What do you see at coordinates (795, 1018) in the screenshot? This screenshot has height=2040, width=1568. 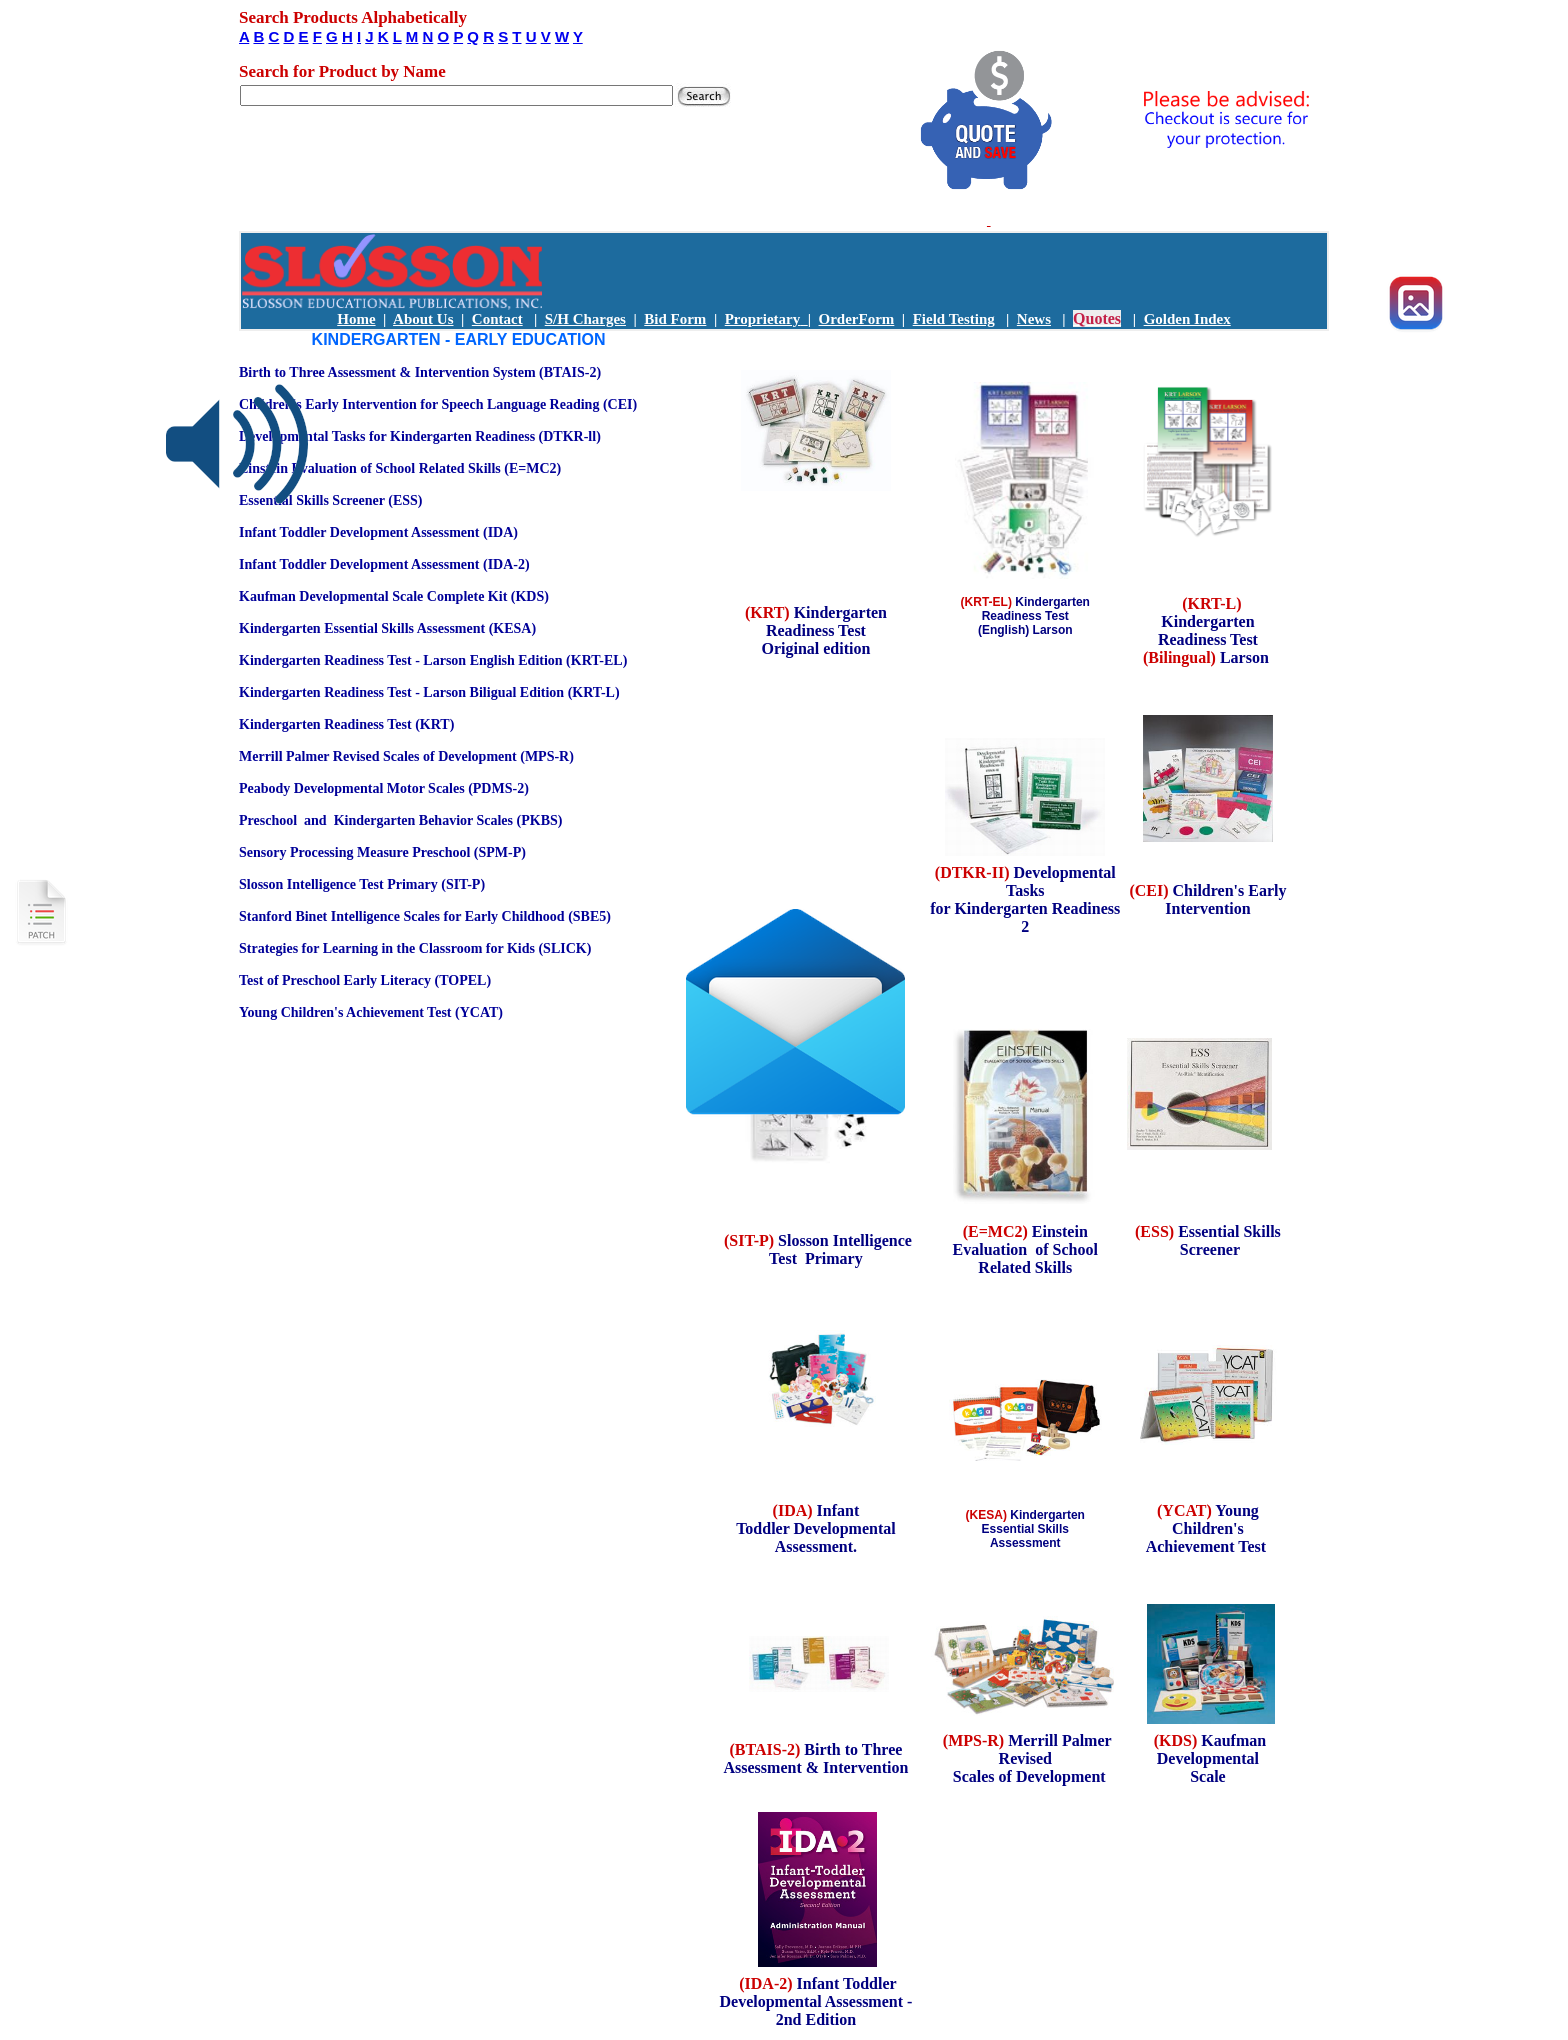 I see `open the mail app` at bounding box center [795, 1018].